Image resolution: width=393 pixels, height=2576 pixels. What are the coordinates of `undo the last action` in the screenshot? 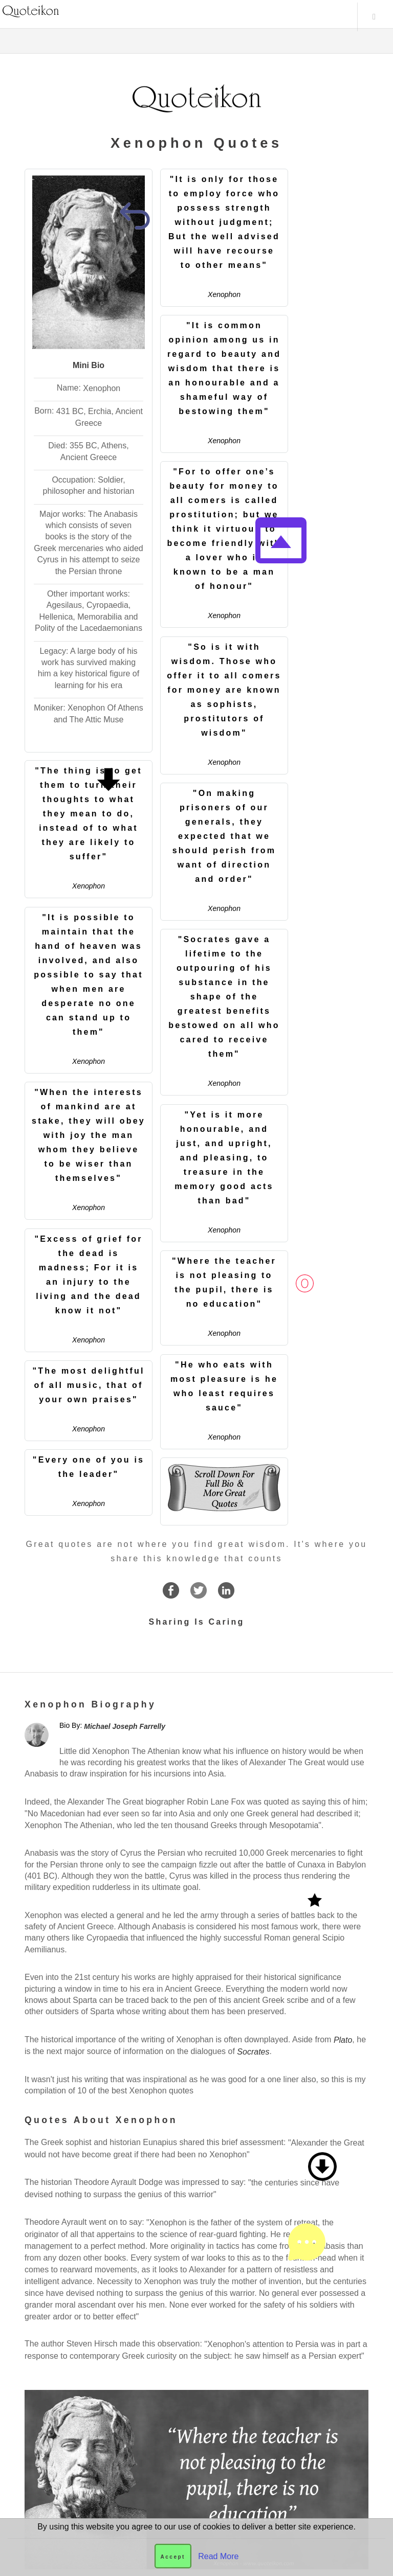 It's located at (135, 216).